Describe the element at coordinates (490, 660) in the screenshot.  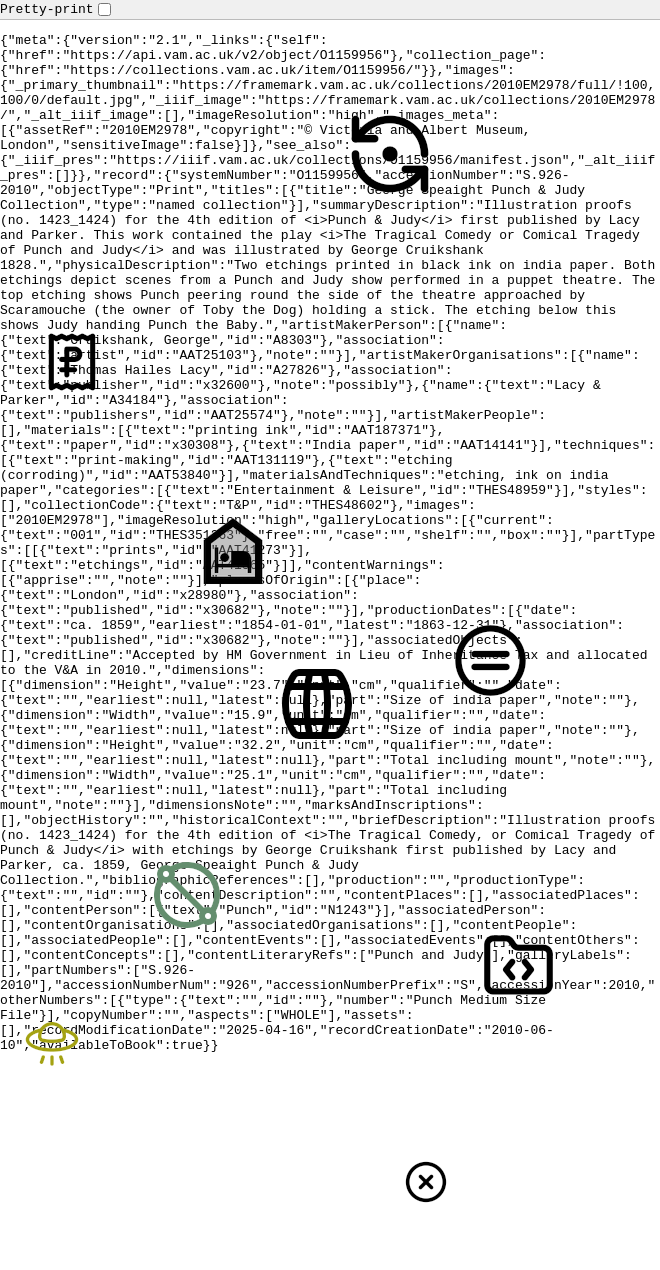
I see `indicates equality or balanced state` at that location.